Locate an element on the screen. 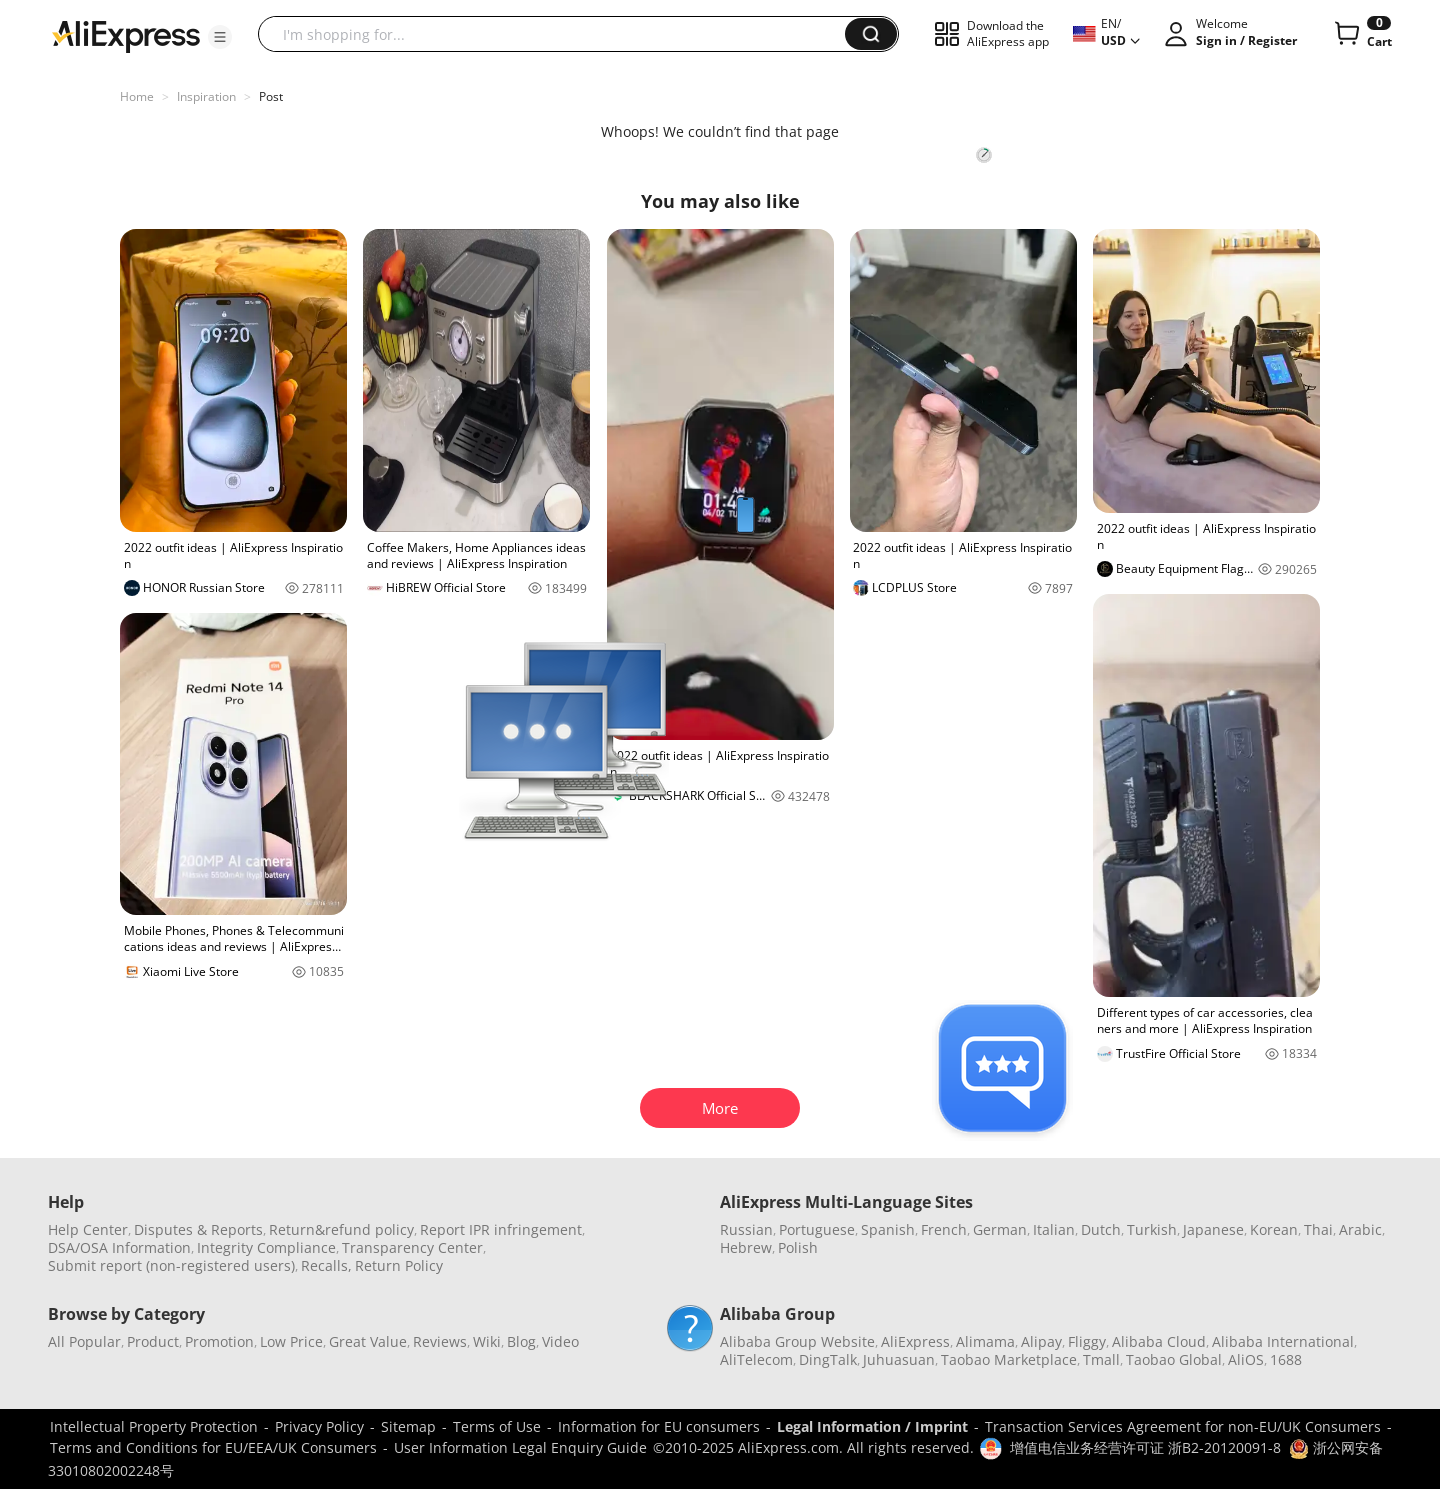  open sysprof system profiler is located at coordinates (984, 155).